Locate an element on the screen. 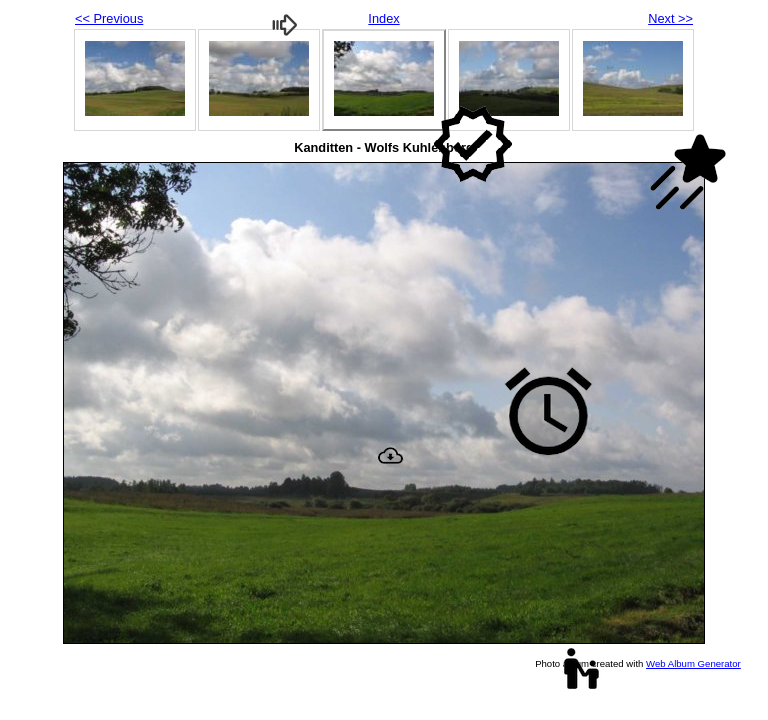 Image resolution: width=768 pixels, height=720 pixels. download file from cloud storage is located at coordinates (390, 455).